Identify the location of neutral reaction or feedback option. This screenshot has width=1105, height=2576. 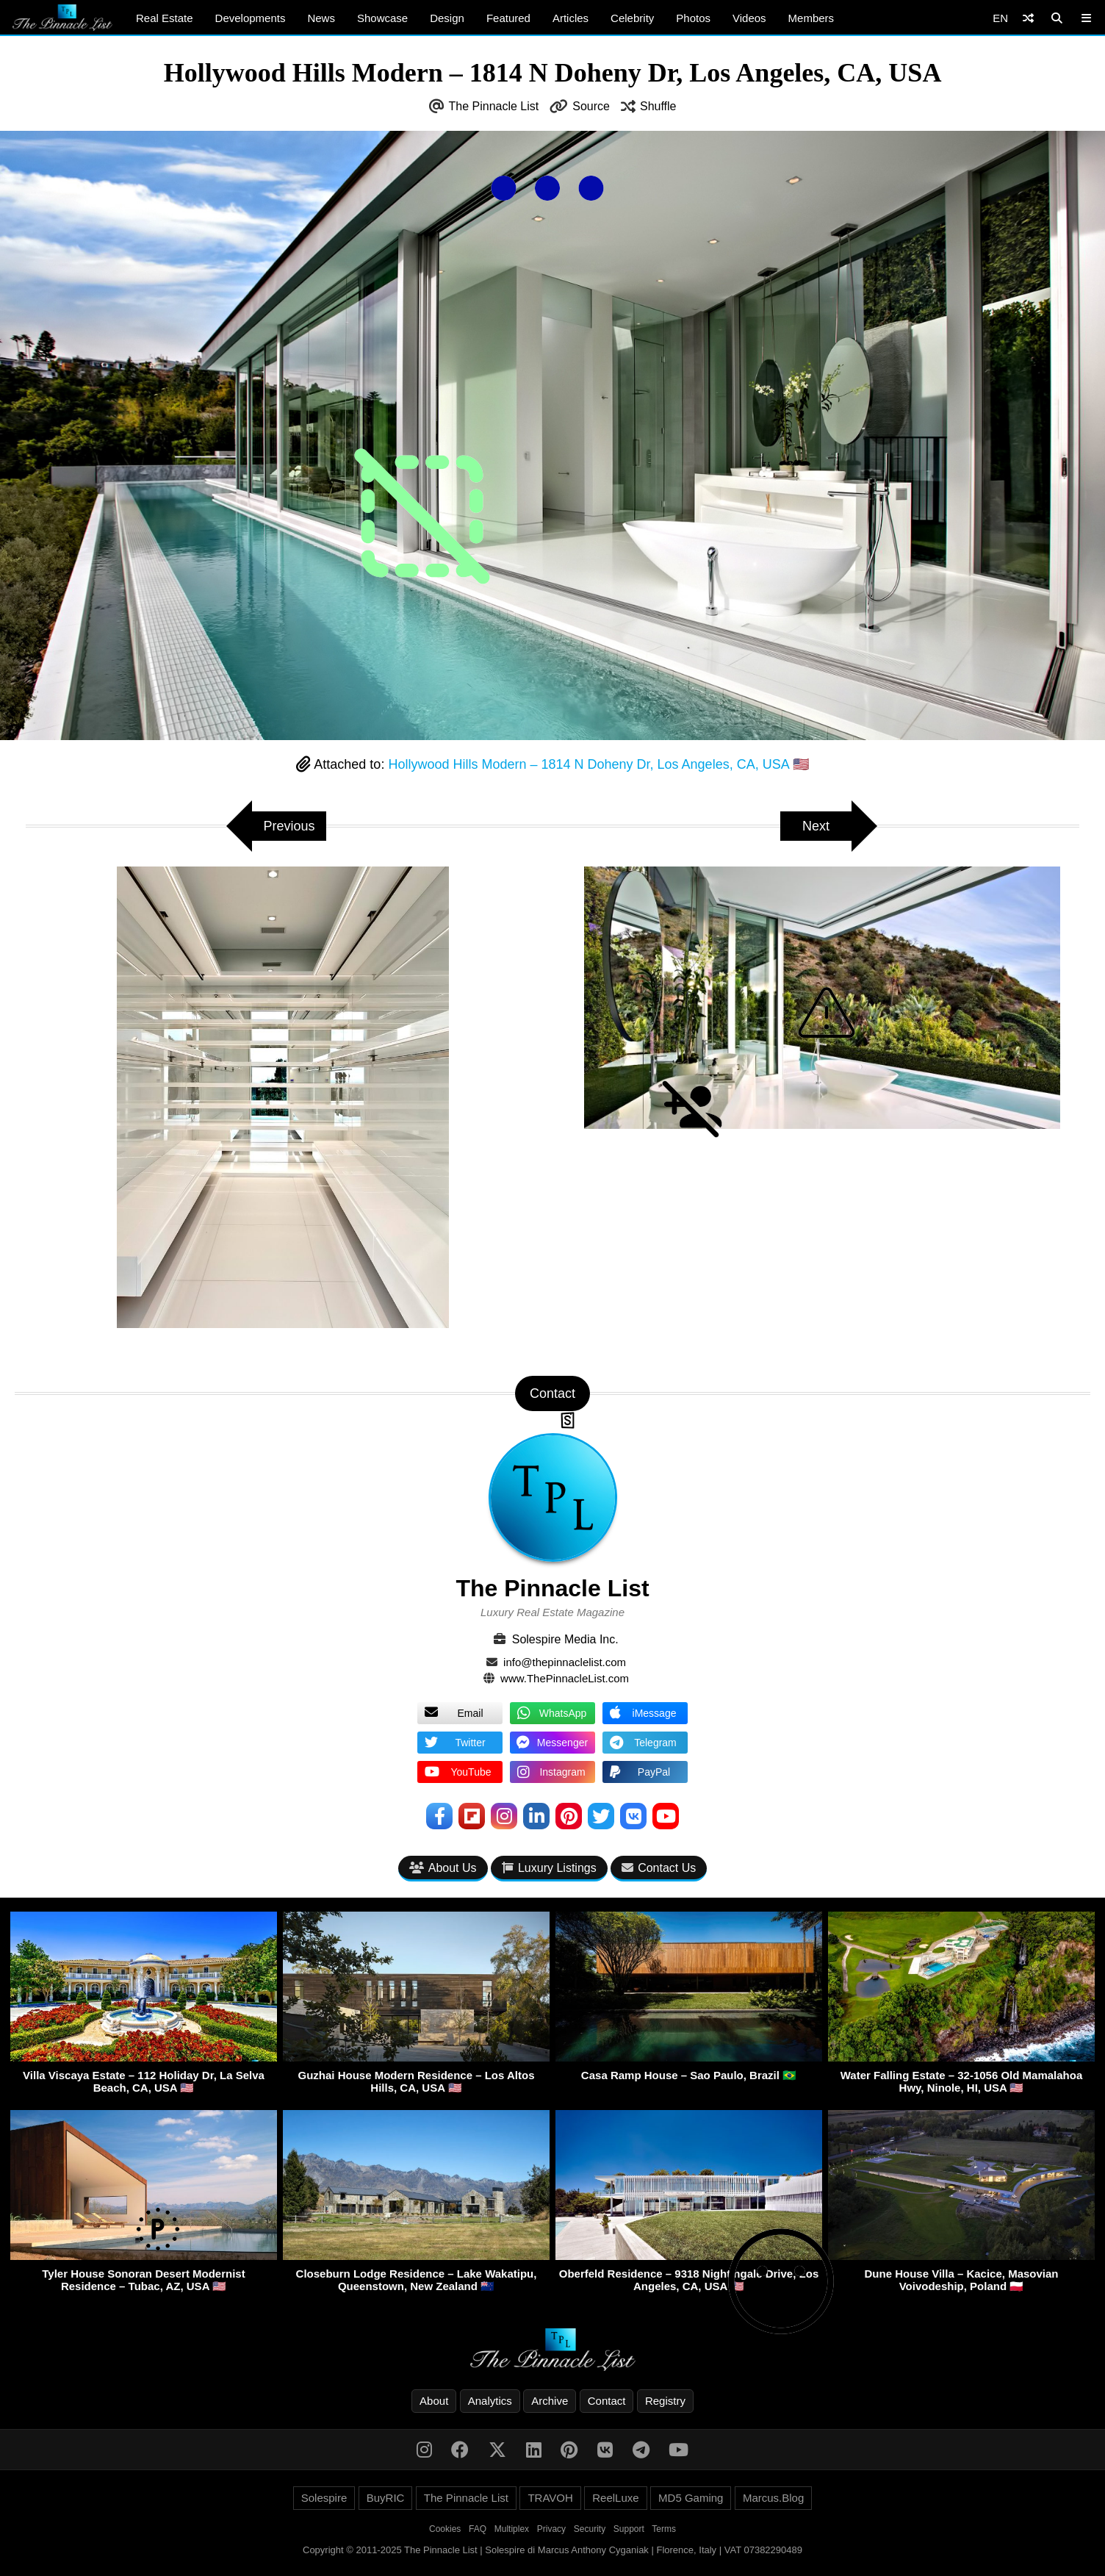
(781, 2281).